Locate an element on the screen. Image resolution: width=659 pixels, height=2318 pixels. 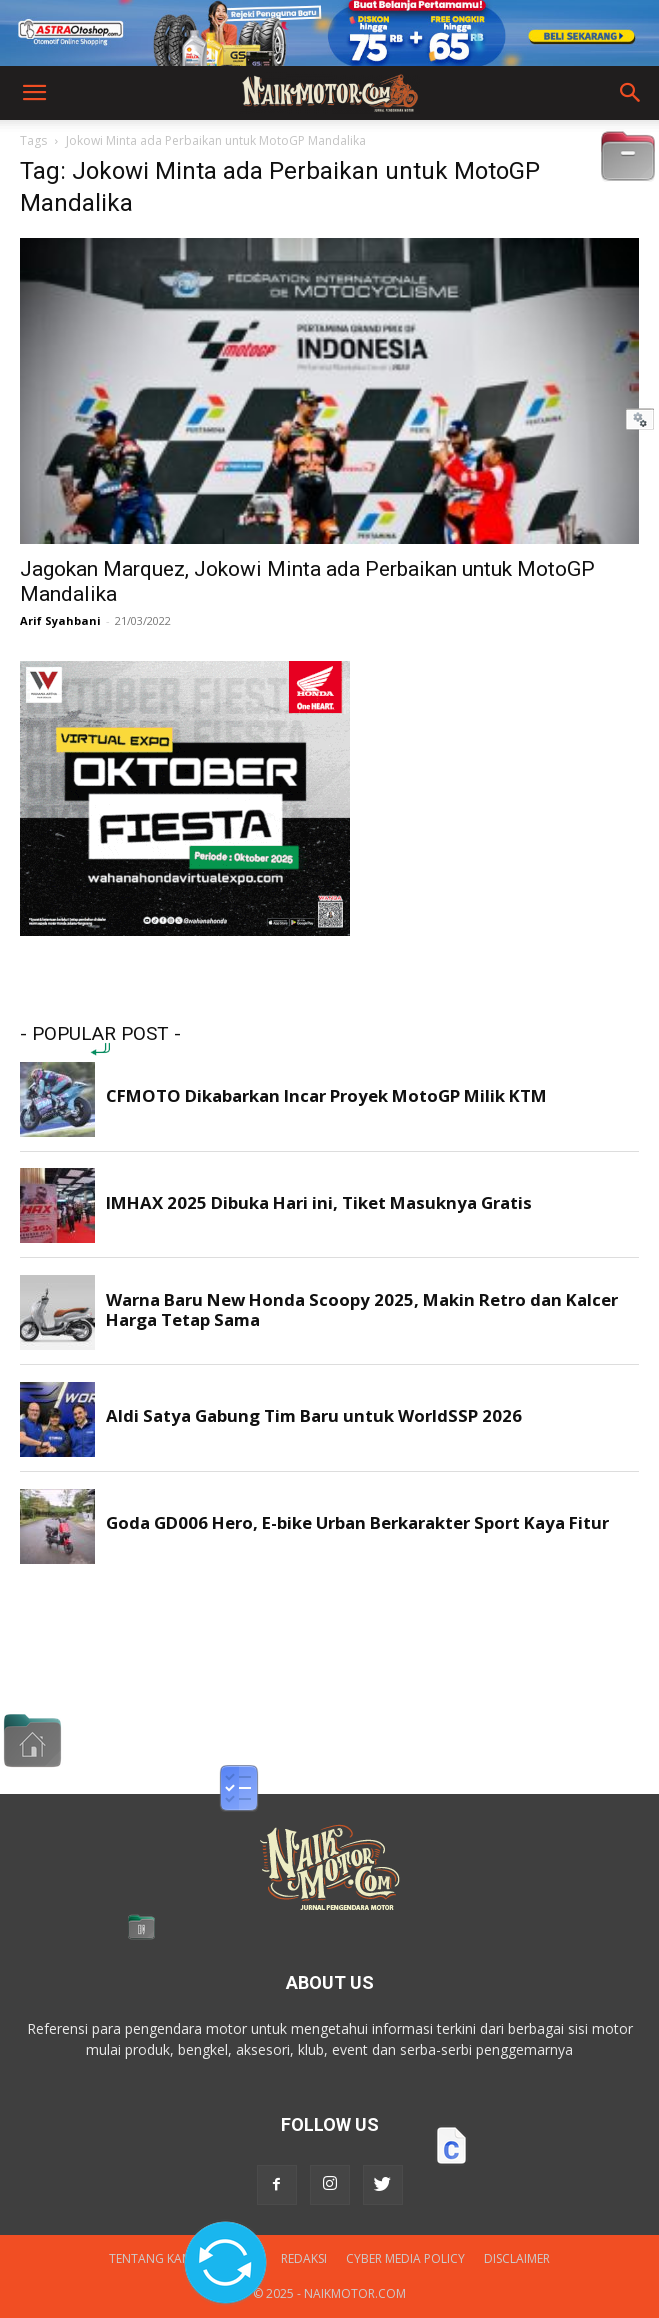
a C programming language source file is located at coordinates (451, 2145).